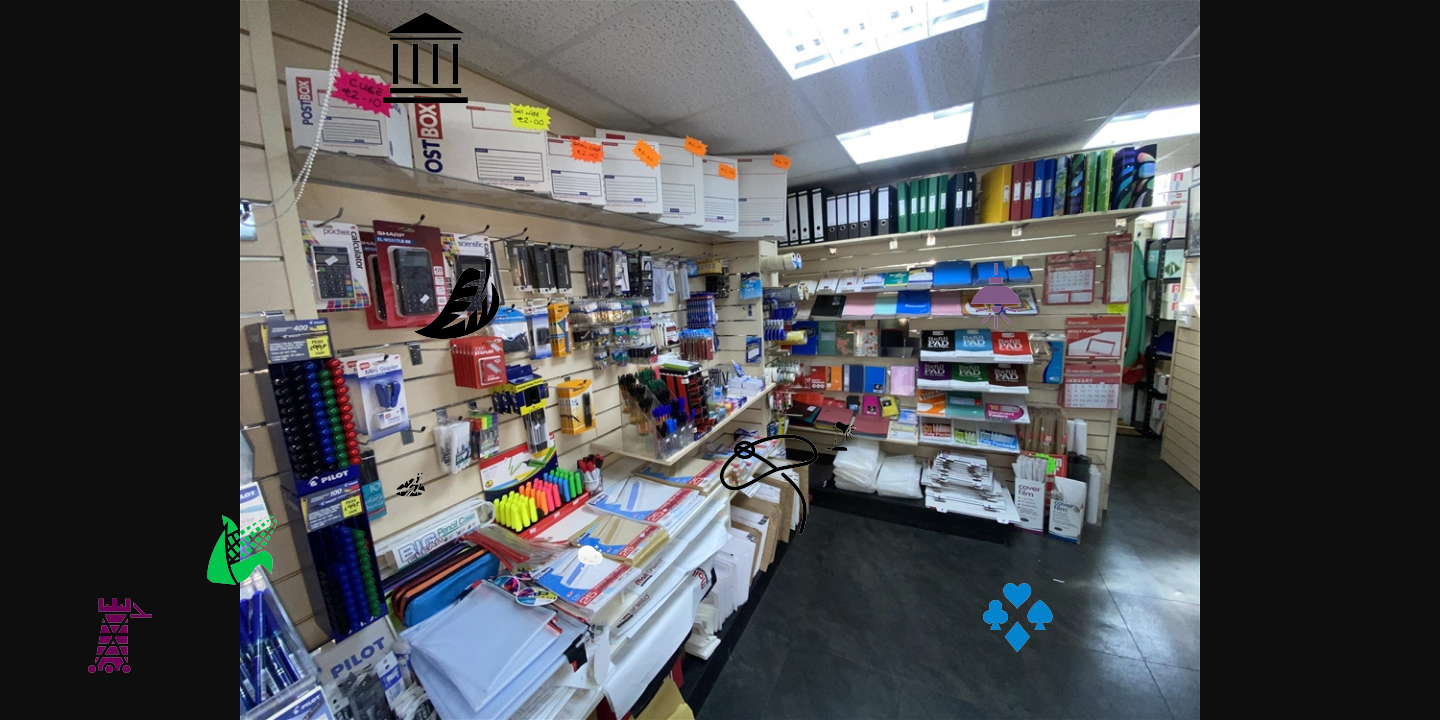 Image resolution: width=1440 pixels, height=720 pixels. I want to click on indicates snowy weather conditions at night, so click(590, 556).